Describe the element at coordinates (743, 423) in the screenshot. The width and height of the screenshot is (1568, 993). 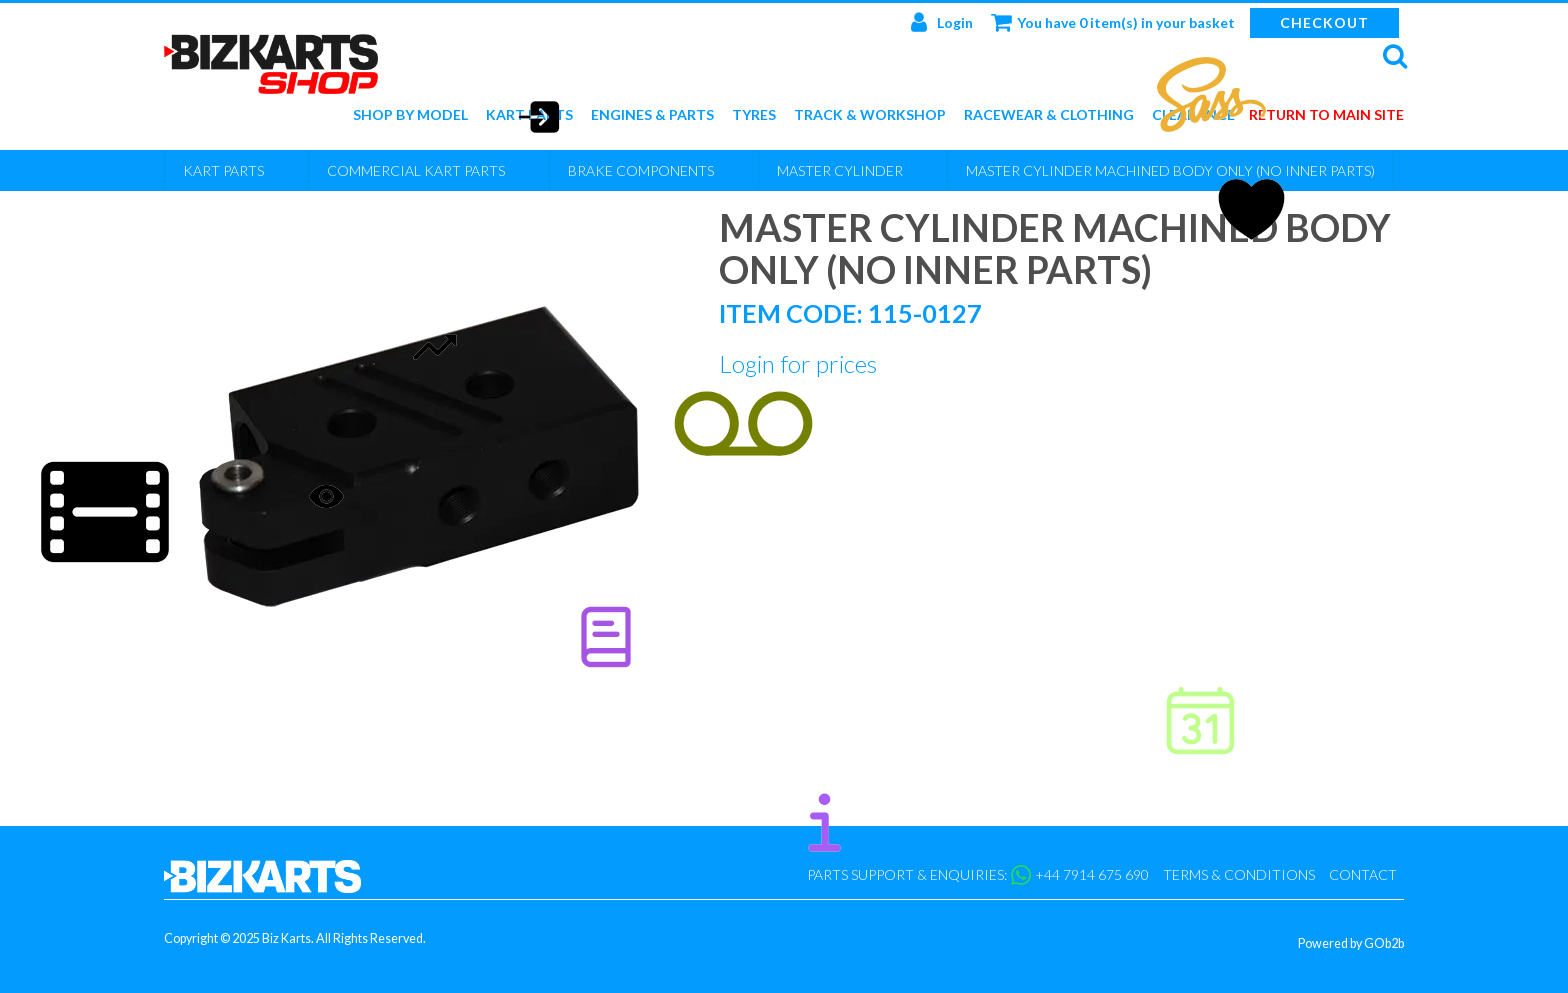
I see `access voicemail messages` at that location.